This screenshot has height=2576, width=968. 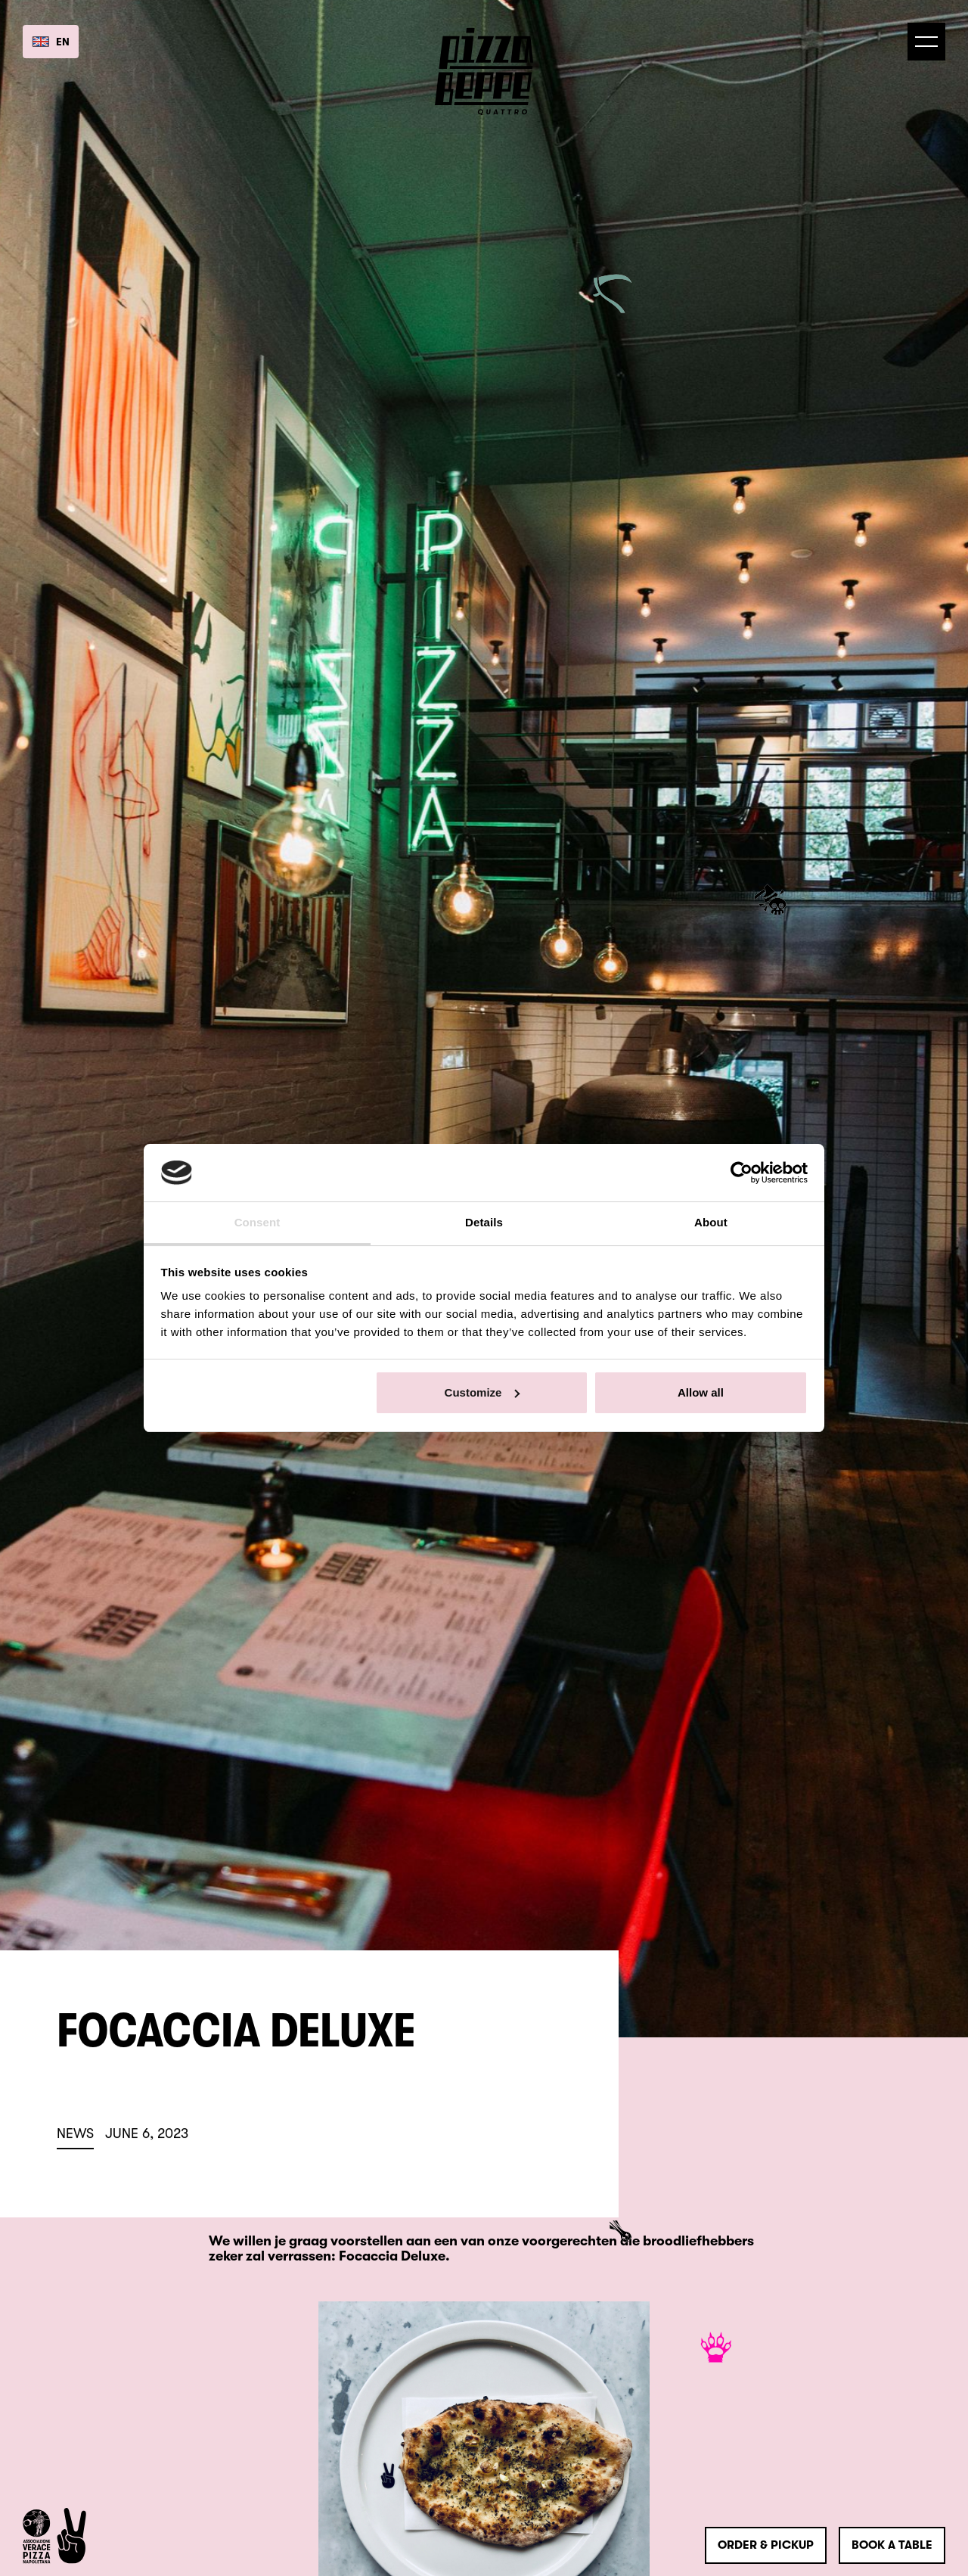 I want to click on select the scythe weapon or tool, so click(x=613, y=294).